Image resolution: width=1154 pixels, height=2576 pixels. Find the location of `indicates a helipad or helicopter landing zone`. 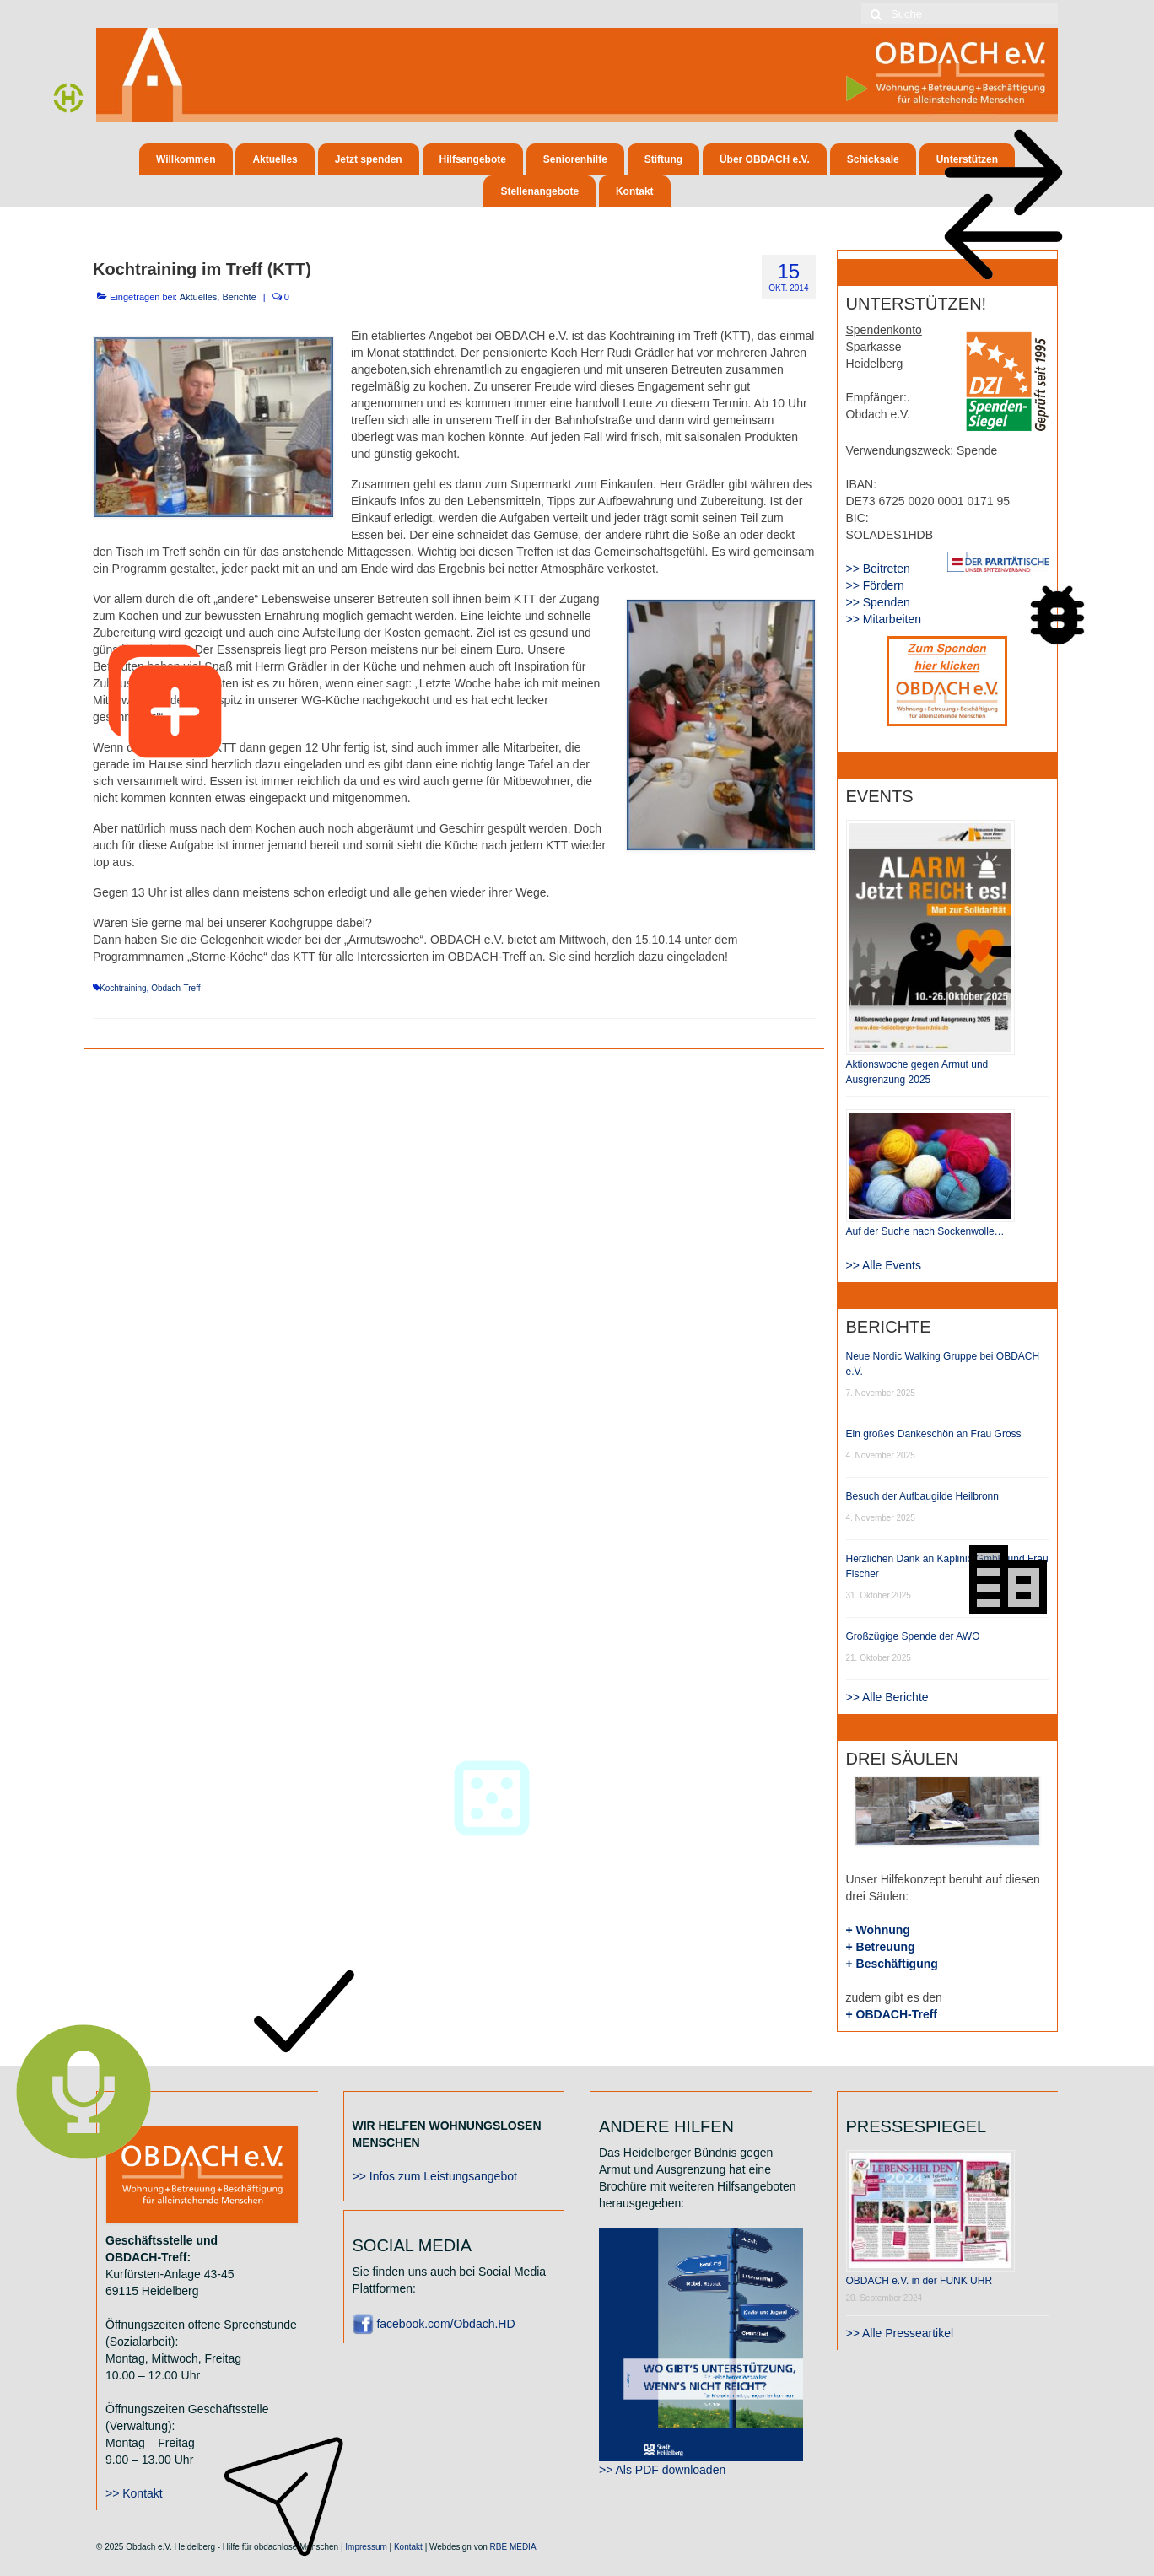

indicates a helipad or helicopter landing zone is located at coordinates (68, 98).